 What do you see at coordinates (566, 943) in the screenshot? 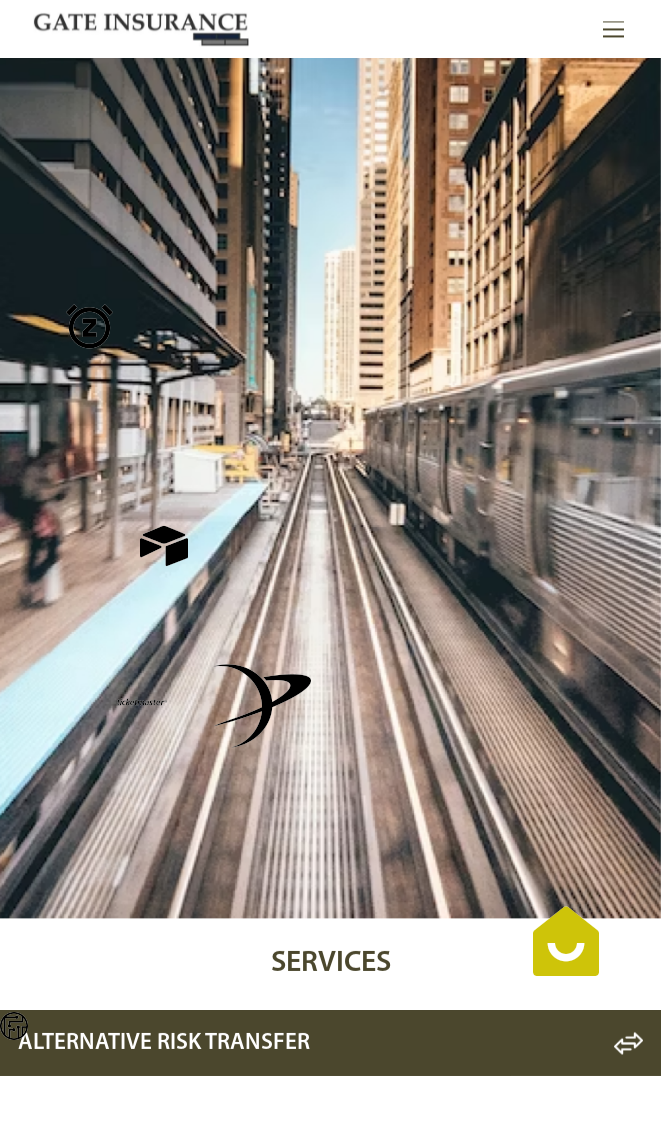
I see `return to home screen` at bounding box center [566, 943].